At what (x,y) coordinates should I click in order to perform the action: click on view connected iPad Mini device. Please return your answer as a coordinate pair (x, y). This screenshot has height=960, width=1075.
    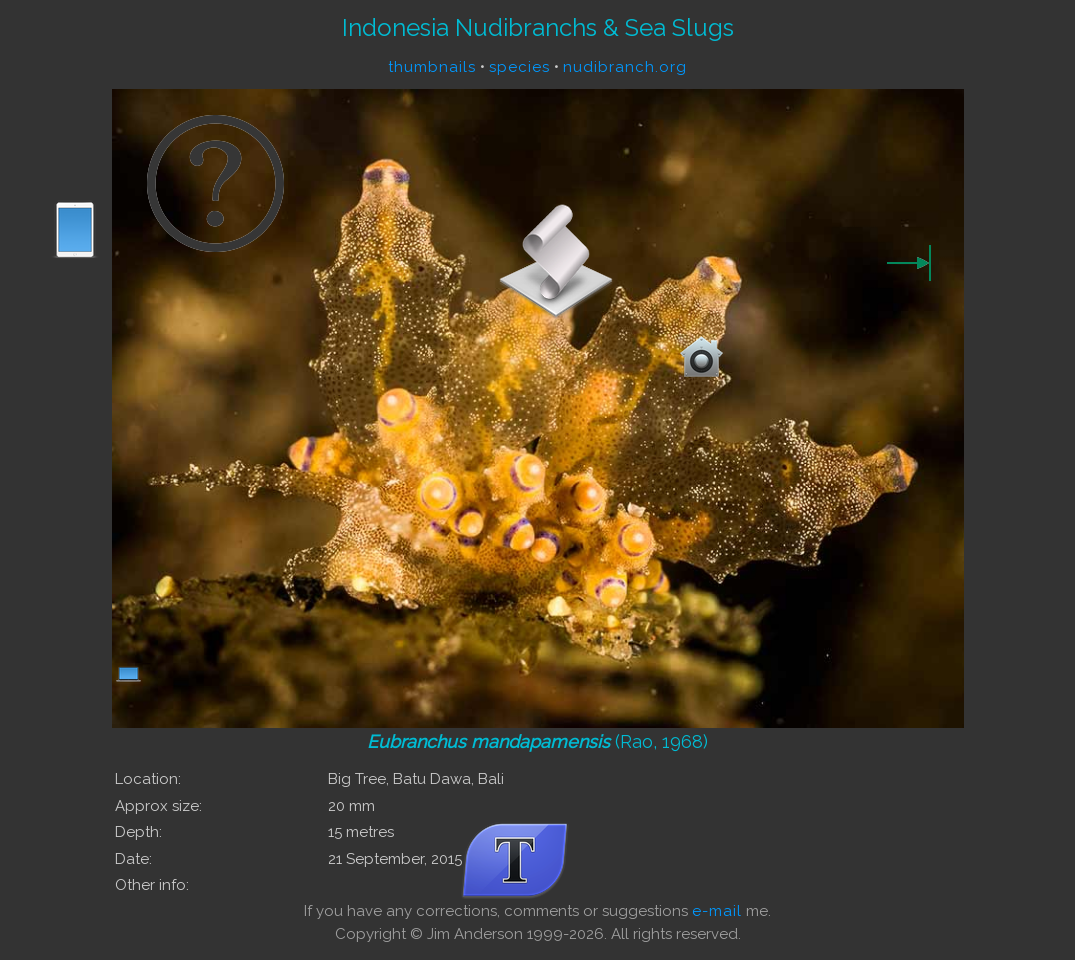
    Looking at the image, I should click on (75, 225).